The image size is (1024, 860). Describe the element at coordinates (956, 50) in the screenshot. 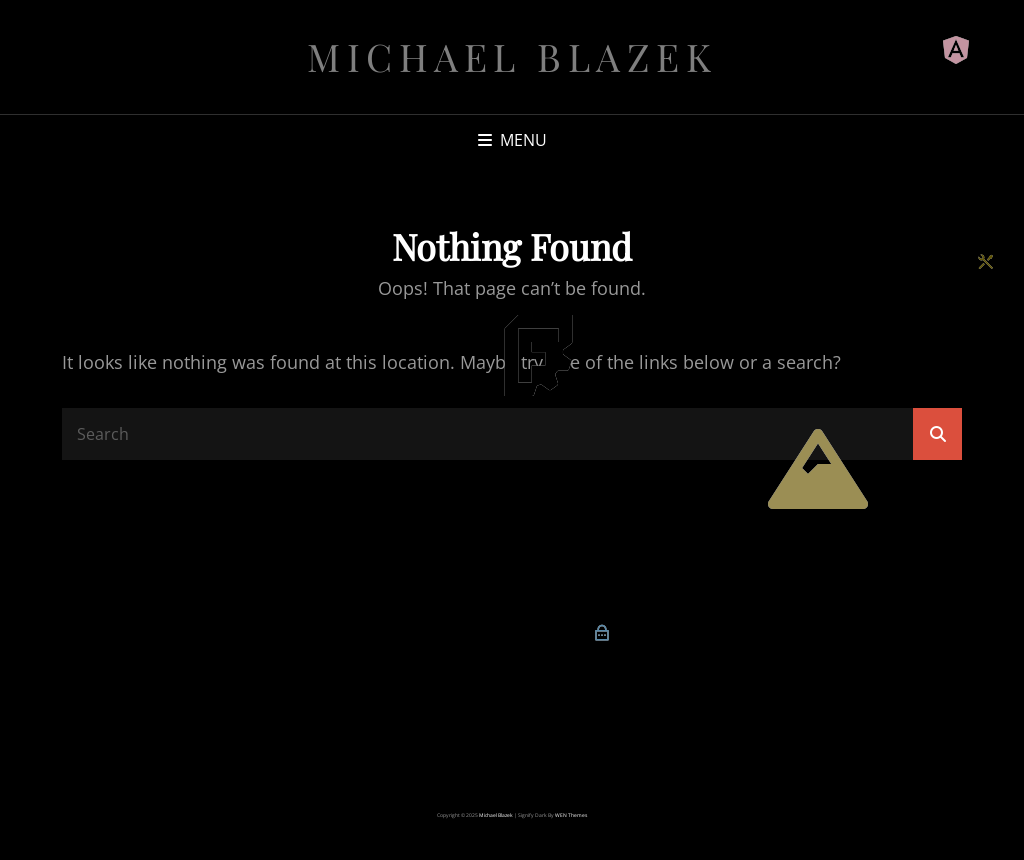

I see `angular framework logo` at that location.